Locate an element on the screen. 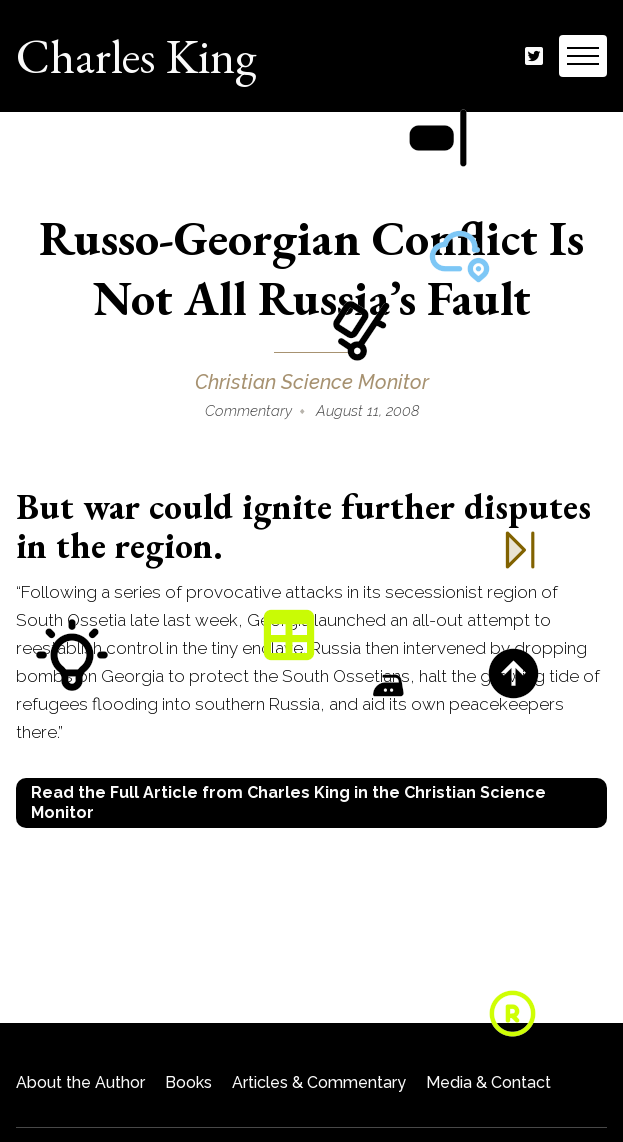  skip to the next item or track is located at coordinates (521, 550).